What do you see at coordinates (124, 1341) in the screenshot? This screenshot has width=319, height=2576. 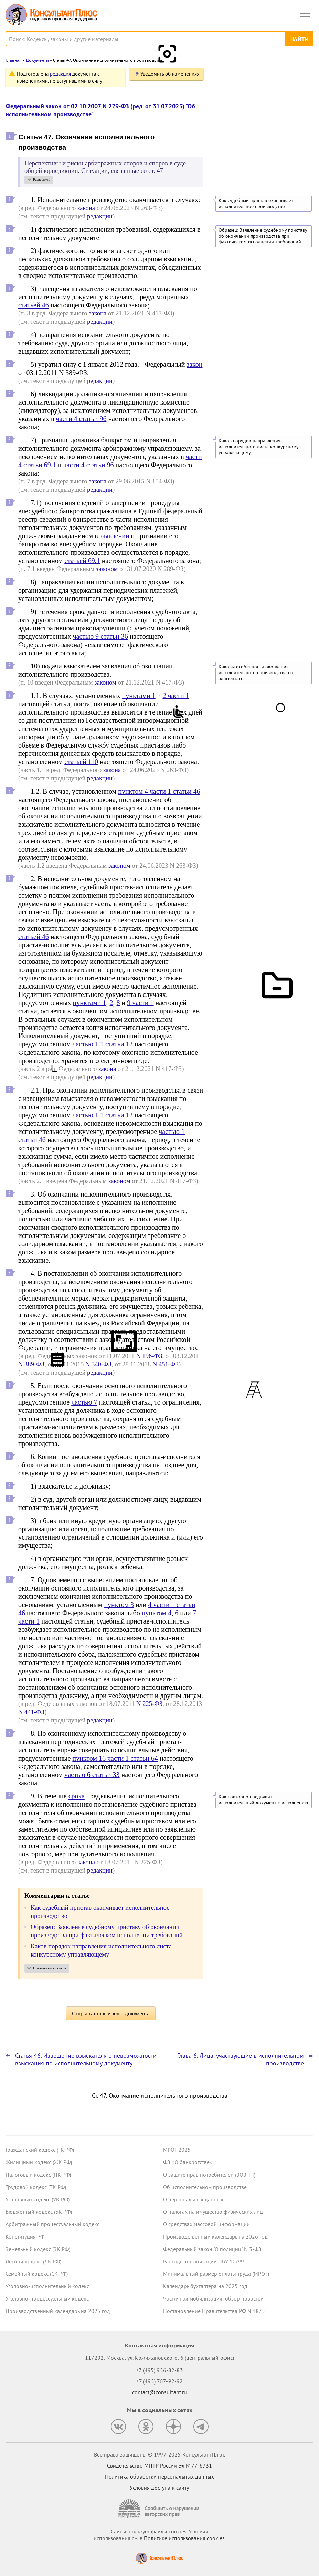 I see `adjust aspect ratio settings` at bounding box center [124, 1341].